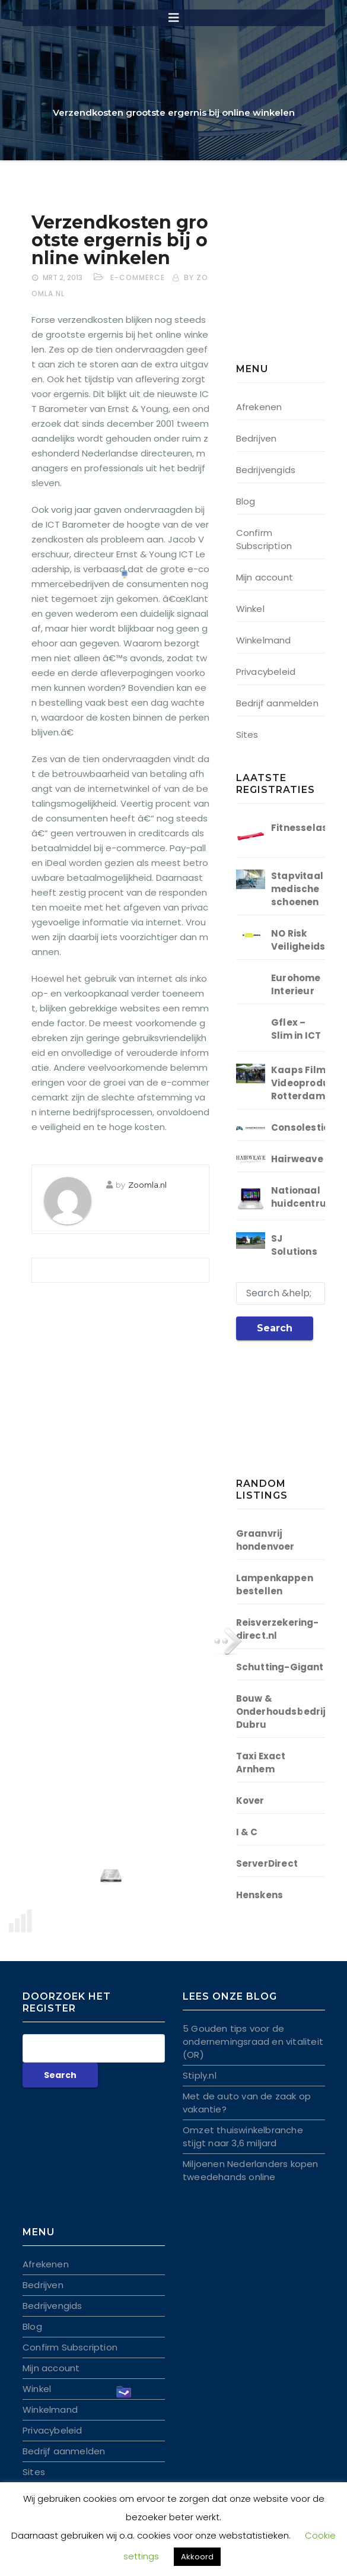  I want to click on insert an object or embed content, so click(125, 575).